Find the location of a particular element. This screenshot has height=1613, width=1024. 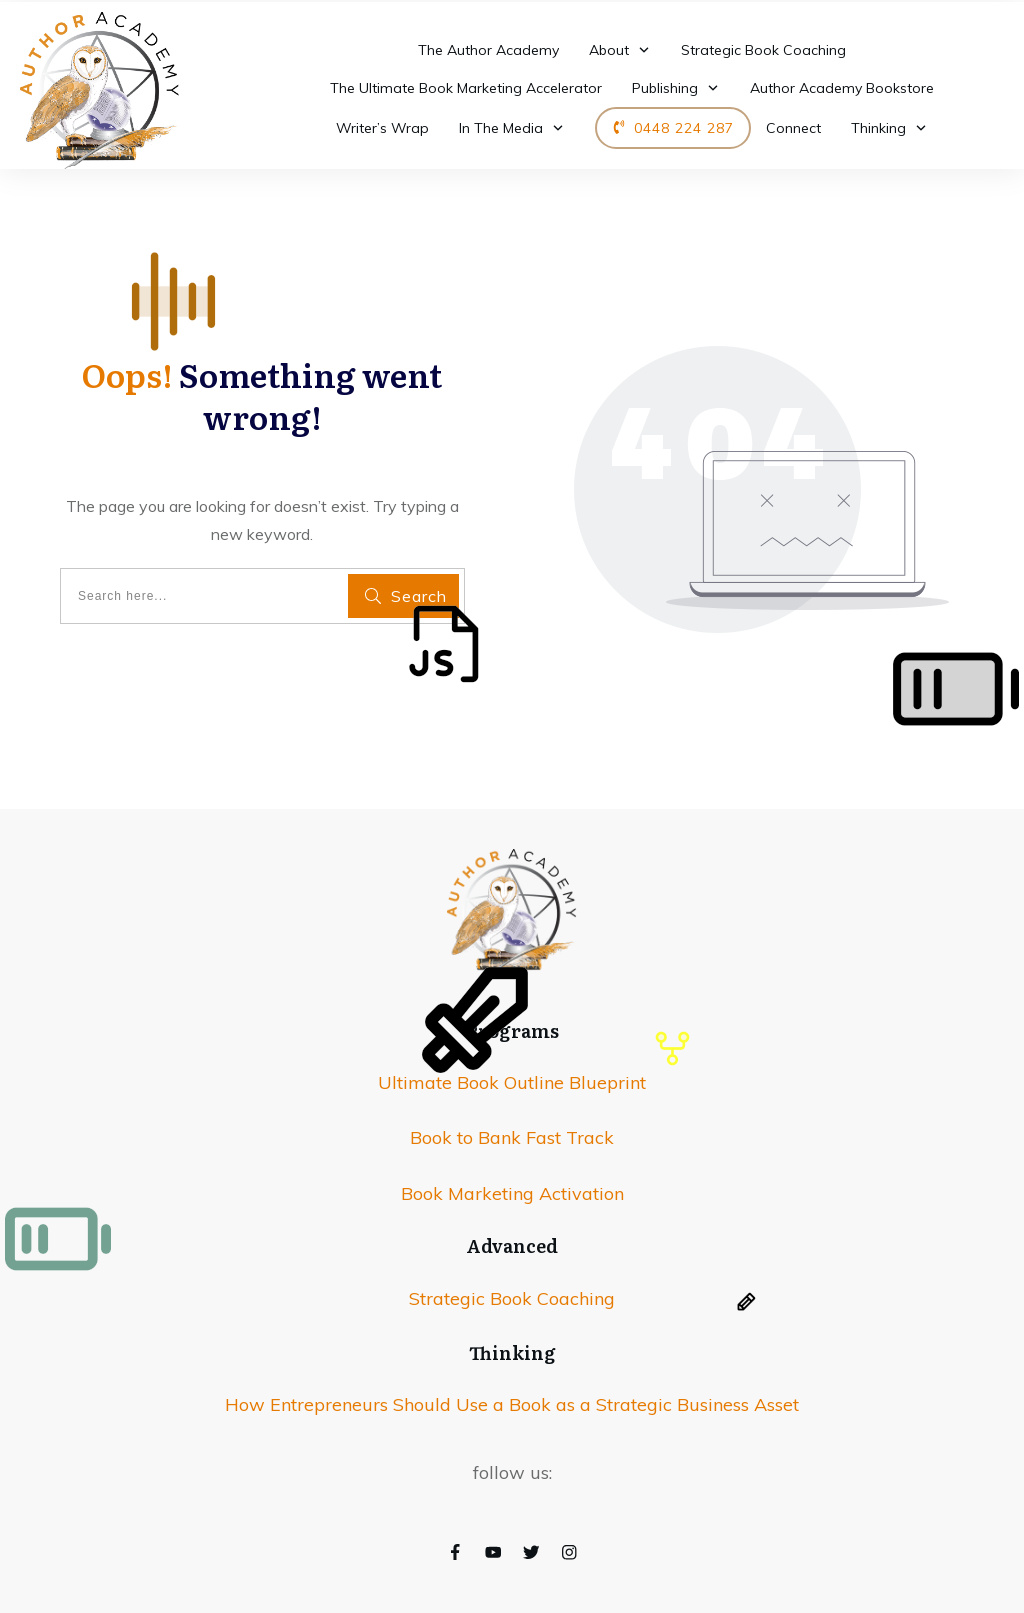

javascript file indicator is located at coordinates (446, 644).